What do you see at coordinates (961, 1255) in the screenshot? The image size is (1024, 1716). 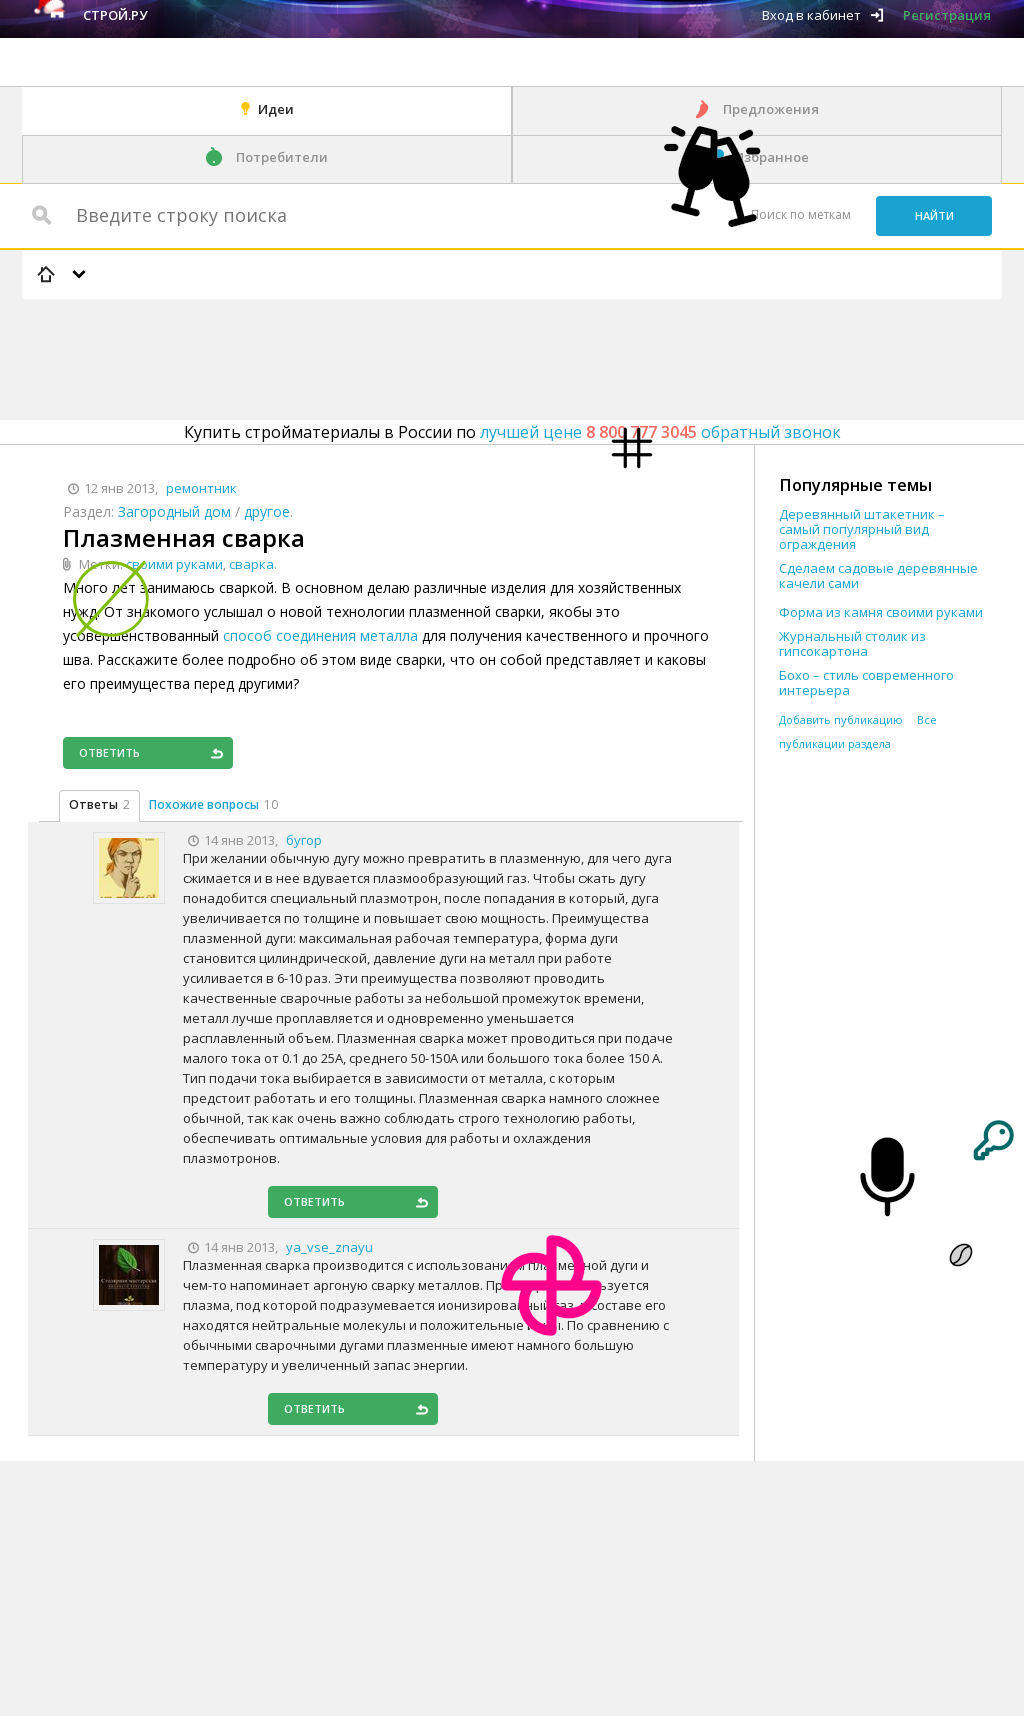 I see `access coffee shop or café locations` at bounding box center [961, 1255].